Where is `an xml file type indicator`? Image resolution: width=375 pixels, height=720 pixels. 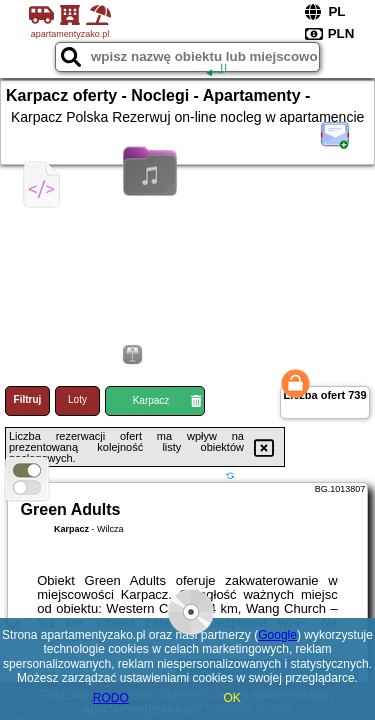
an xml file type indicator is located at coordinates (41, 184).